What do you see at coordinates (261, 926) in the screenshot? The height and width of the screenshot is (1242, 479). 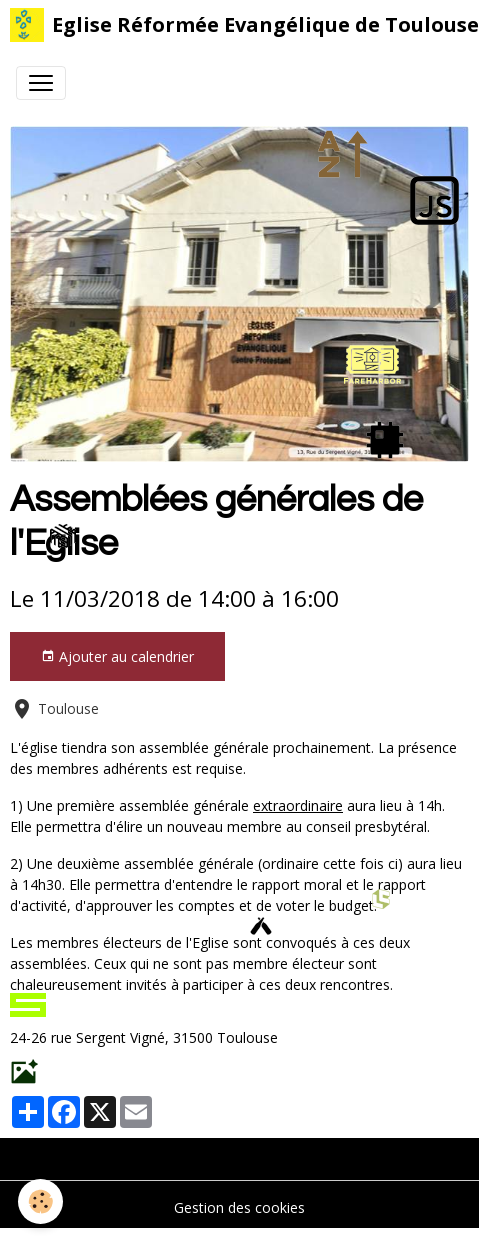 I see `open the Untappd app` at bounding box center [261, 926].